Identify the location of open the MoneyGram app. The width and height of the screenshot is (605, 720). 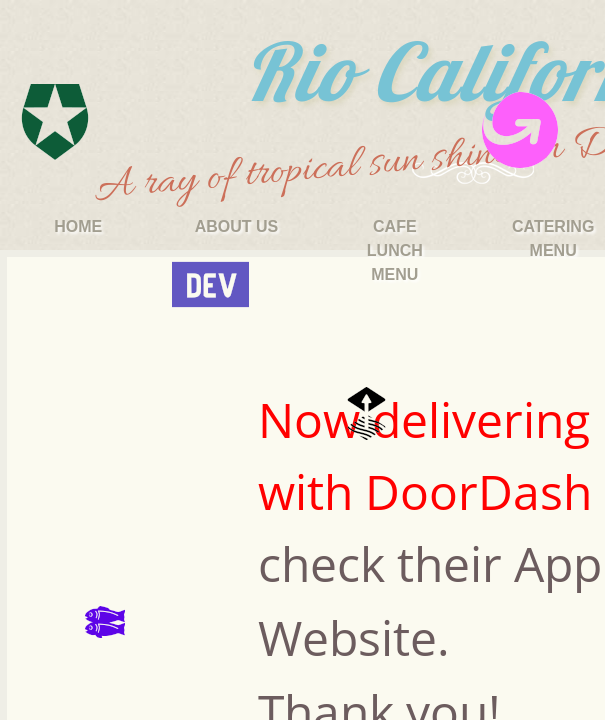
(520, 130).